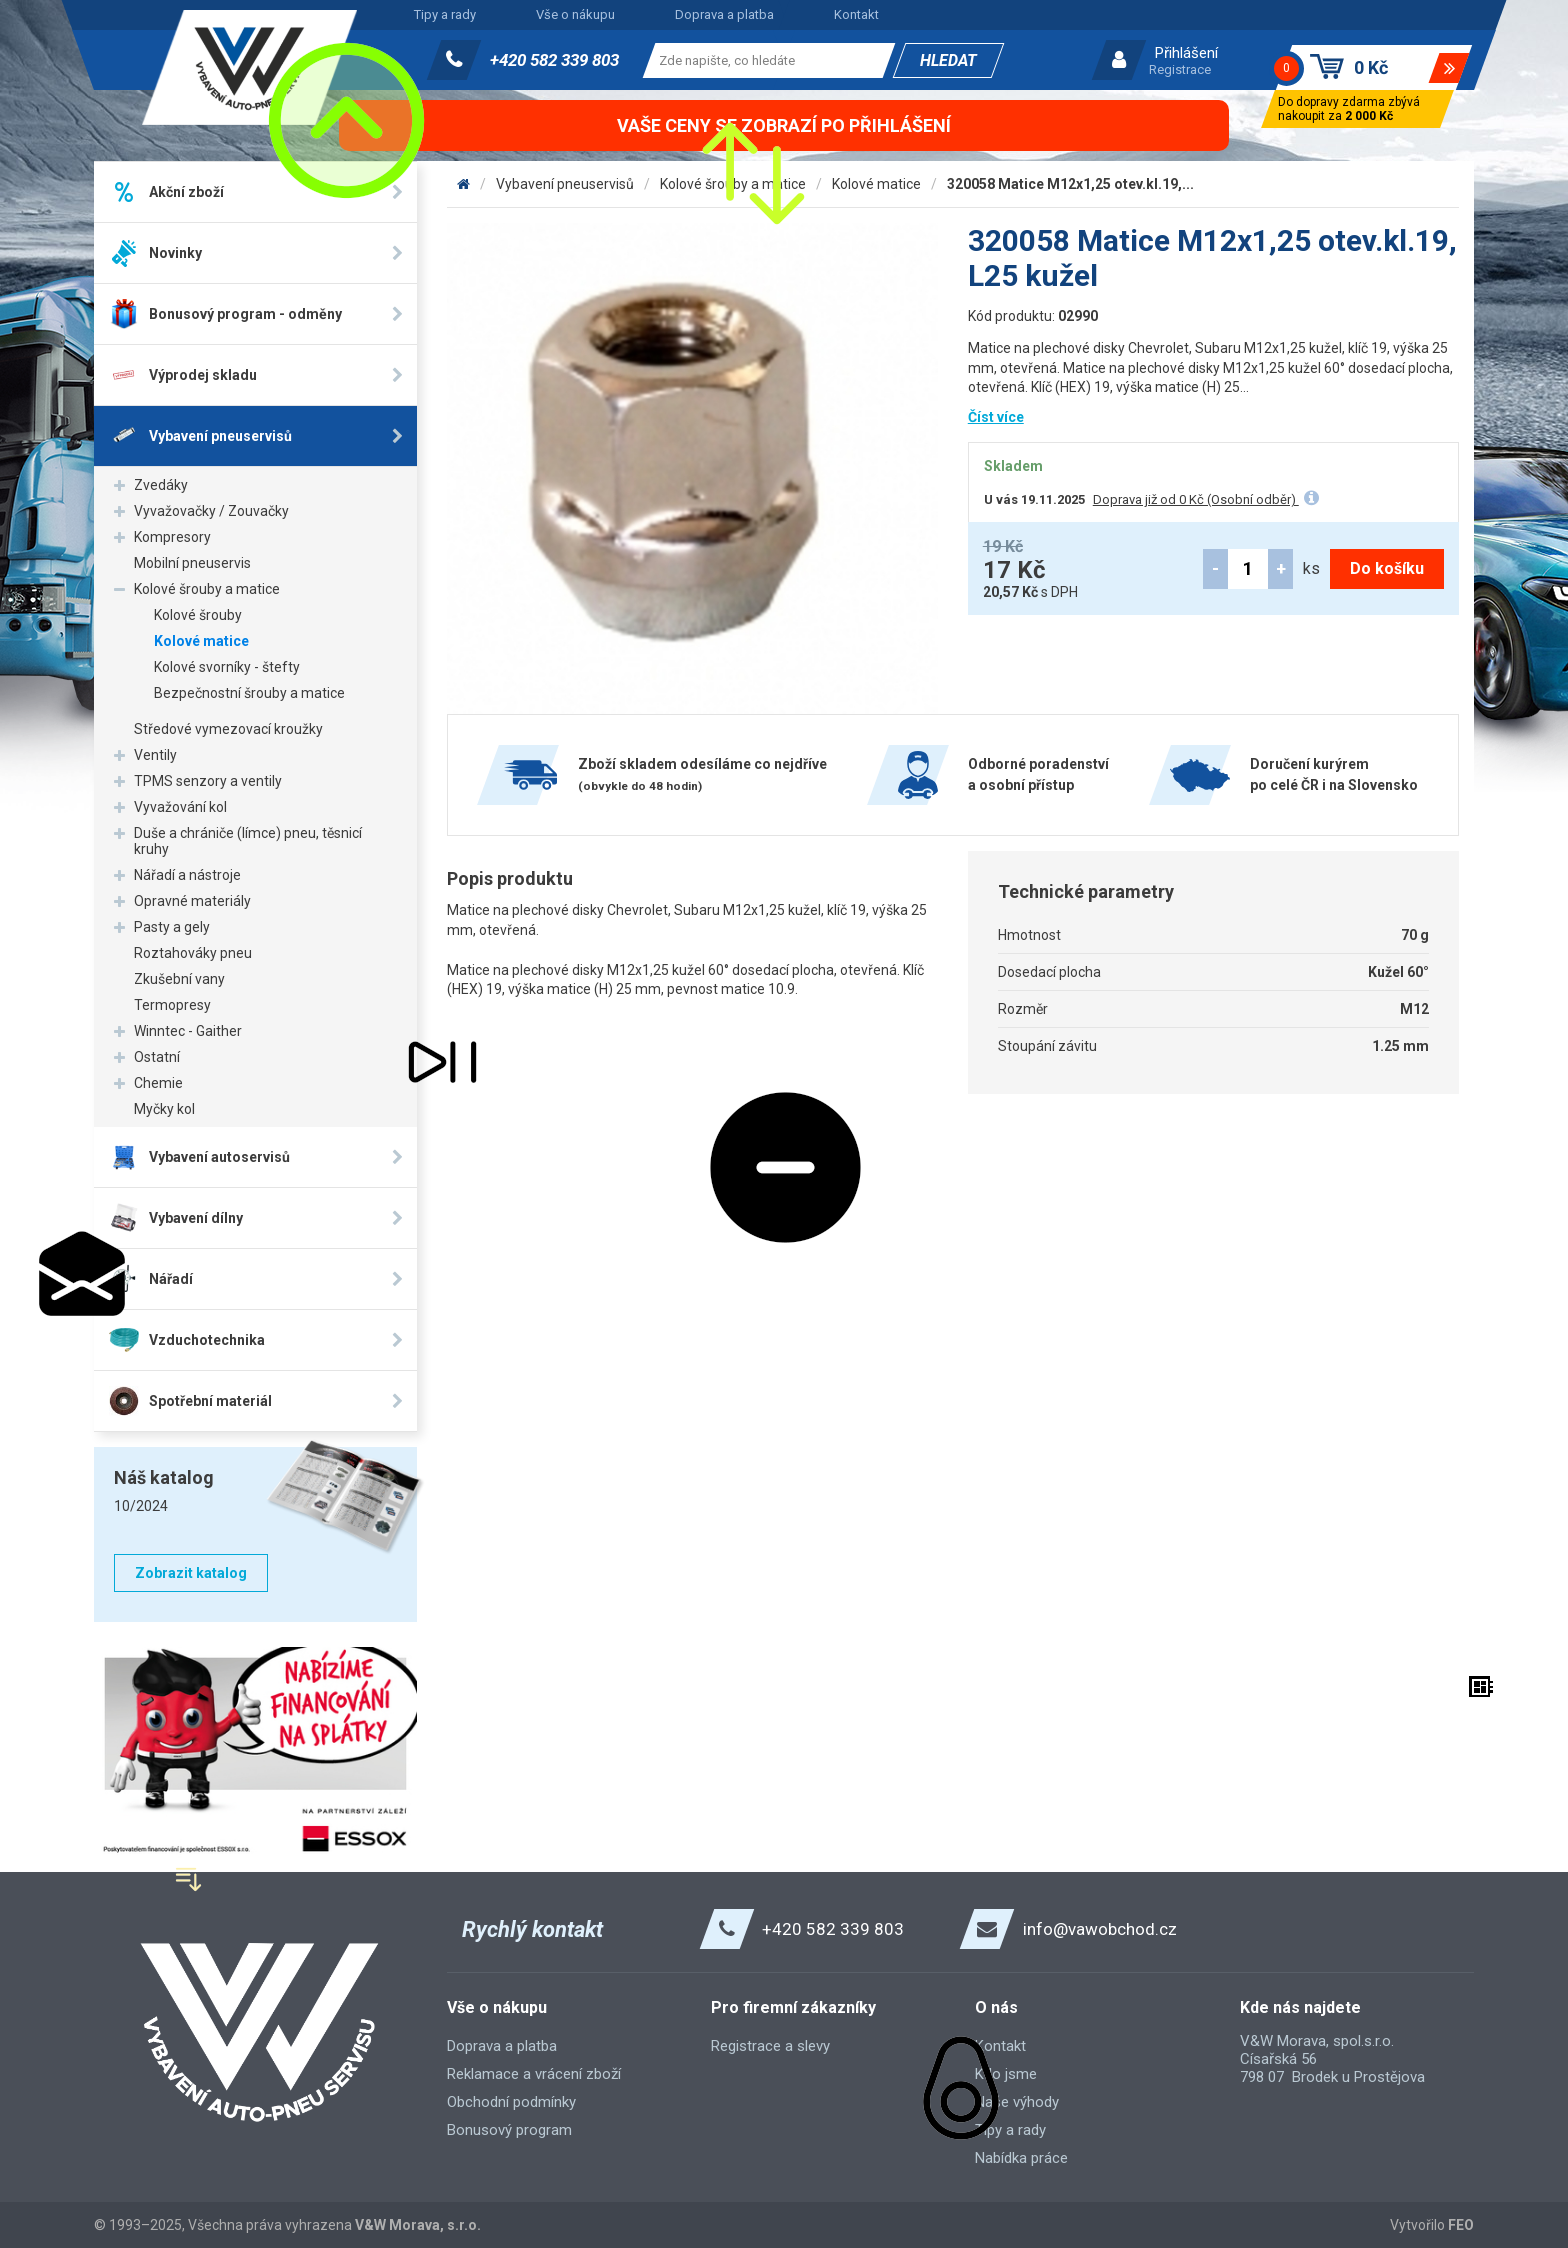  What do you see at coordinates (753, 173) in the screenshot?
I see `sort items in ascending or descending order` at bounding box center [753, 173].